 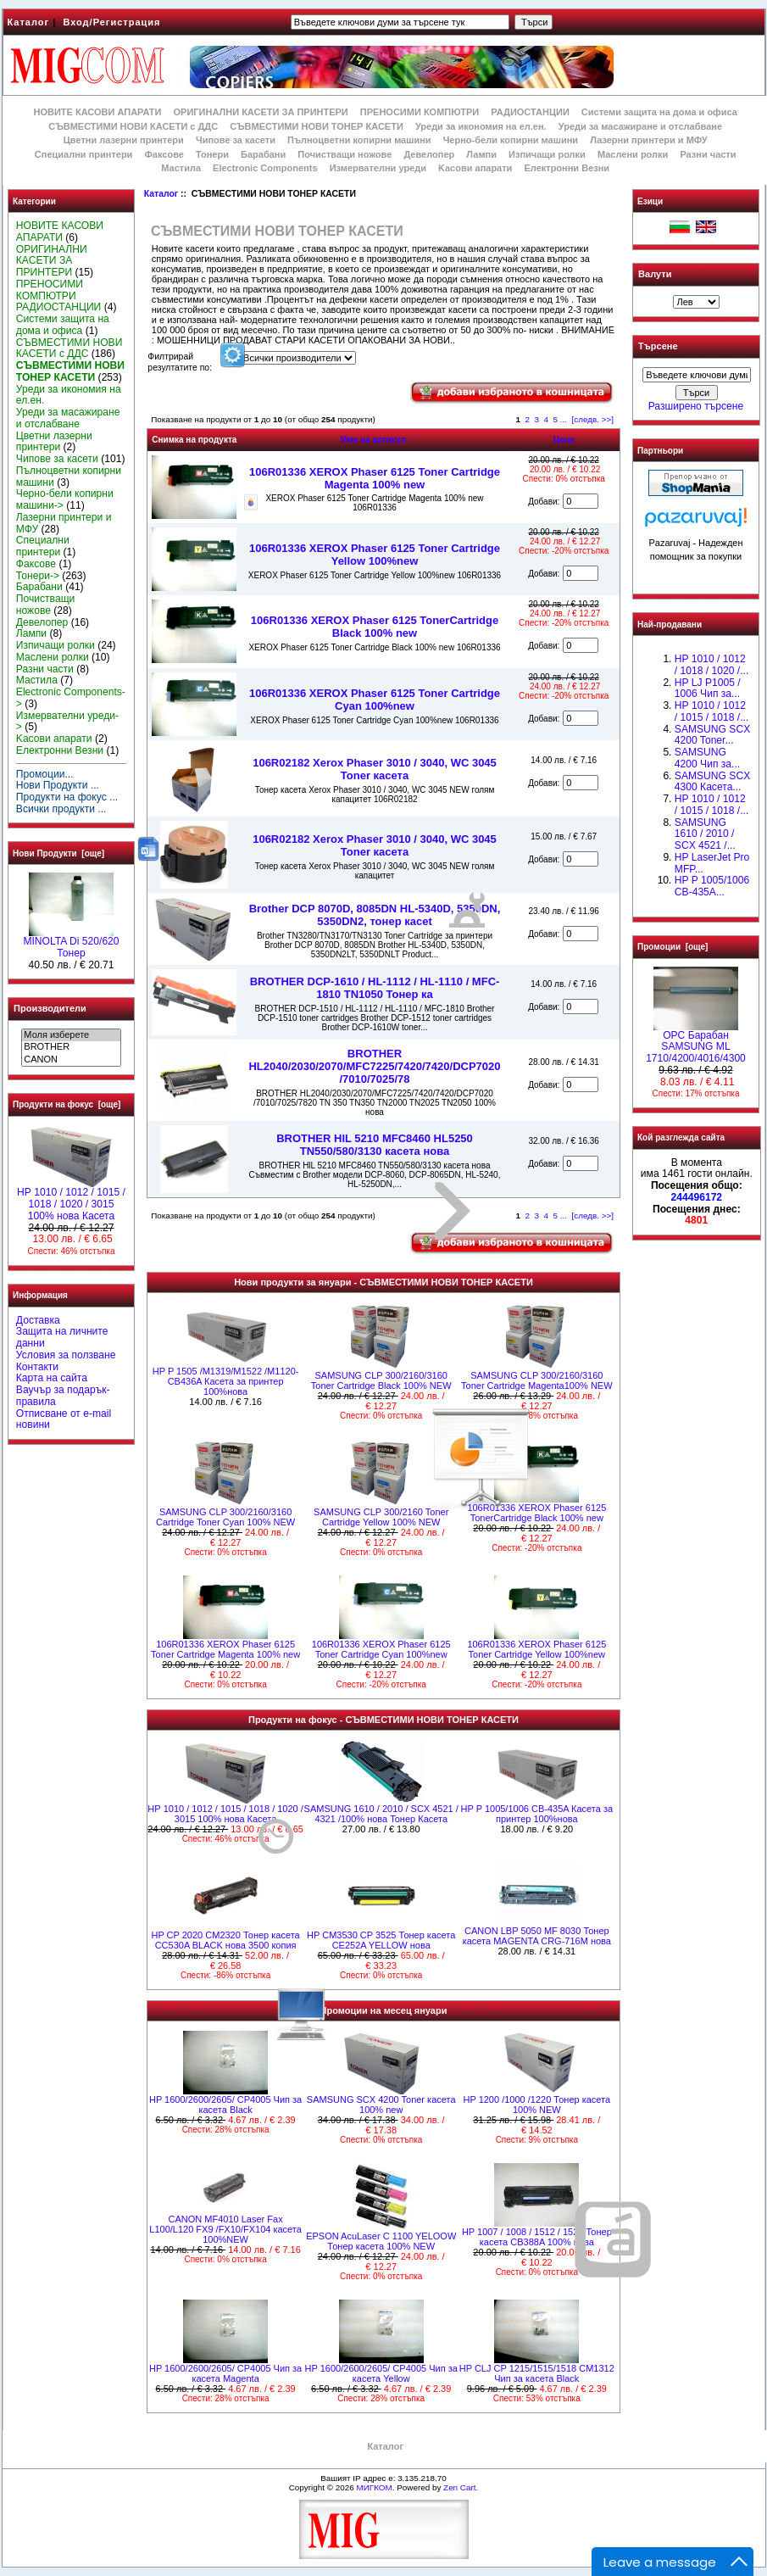 What do you see at coordinates (454, 1211) in the screenshot?
I see `go to next item or page` at bounding box center [454, 1211].